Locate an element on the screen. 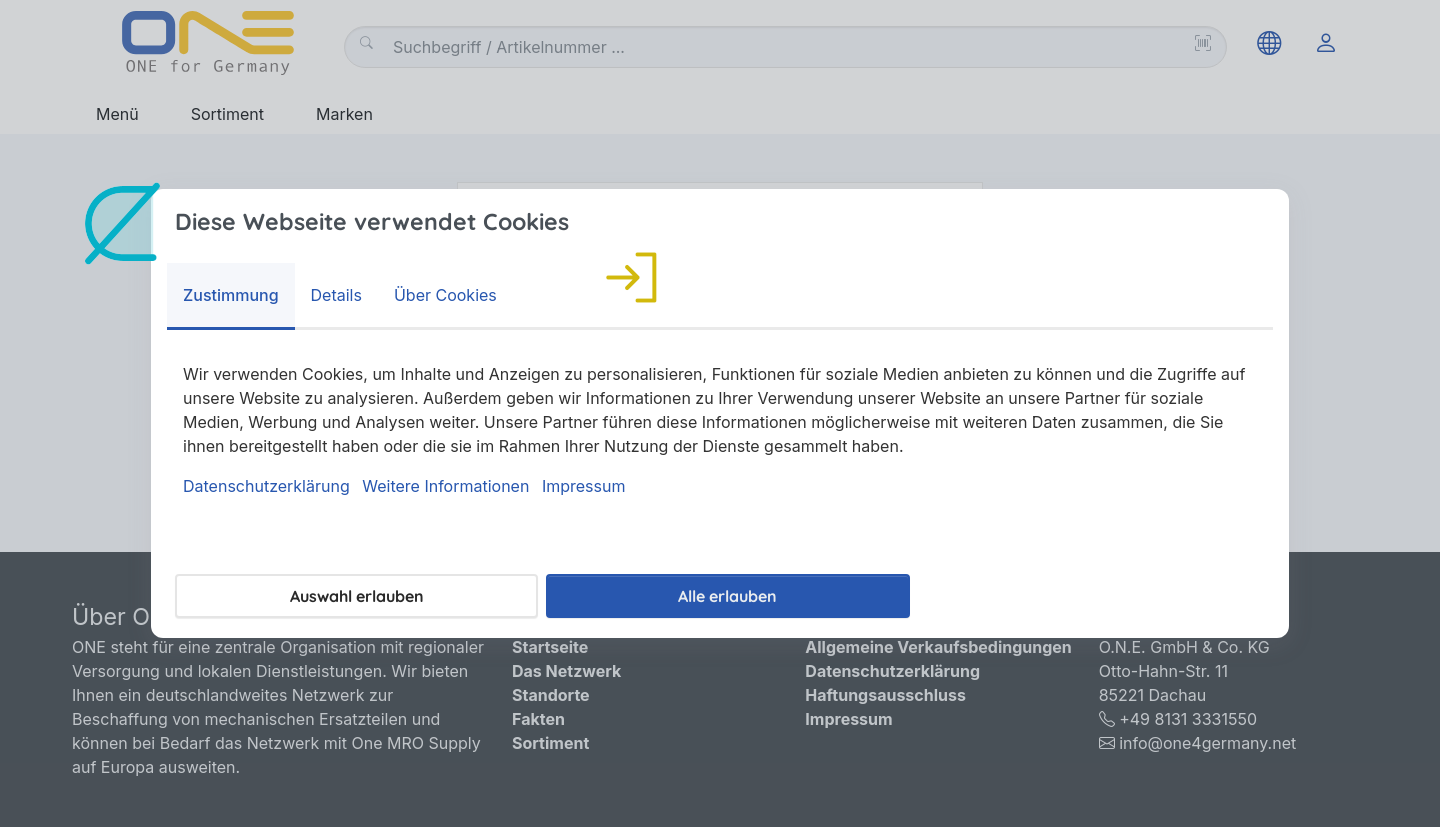 The height and width of the screenshot is (827, 1440). indicates a set is not a subset of another in mathematical notation is located at coordinates (122, 223).